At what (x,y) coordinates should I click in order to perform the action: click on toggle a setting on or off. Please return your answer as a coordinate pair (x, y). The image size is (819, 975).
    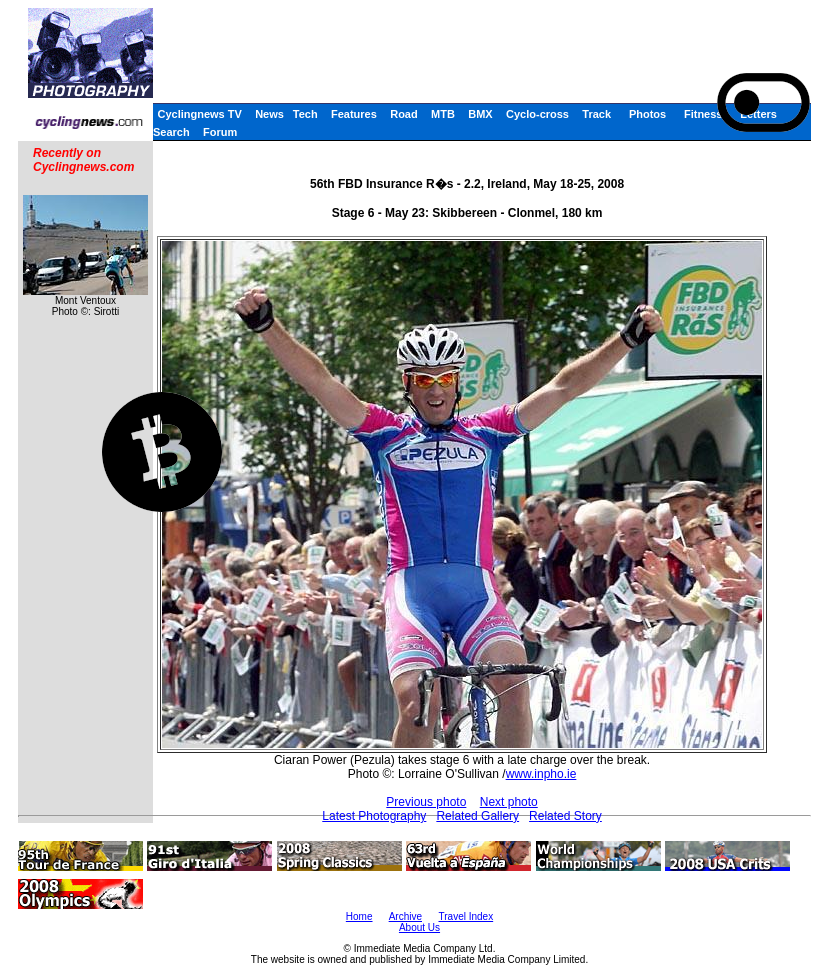
    Looking at the image, I should click on (763, 102).